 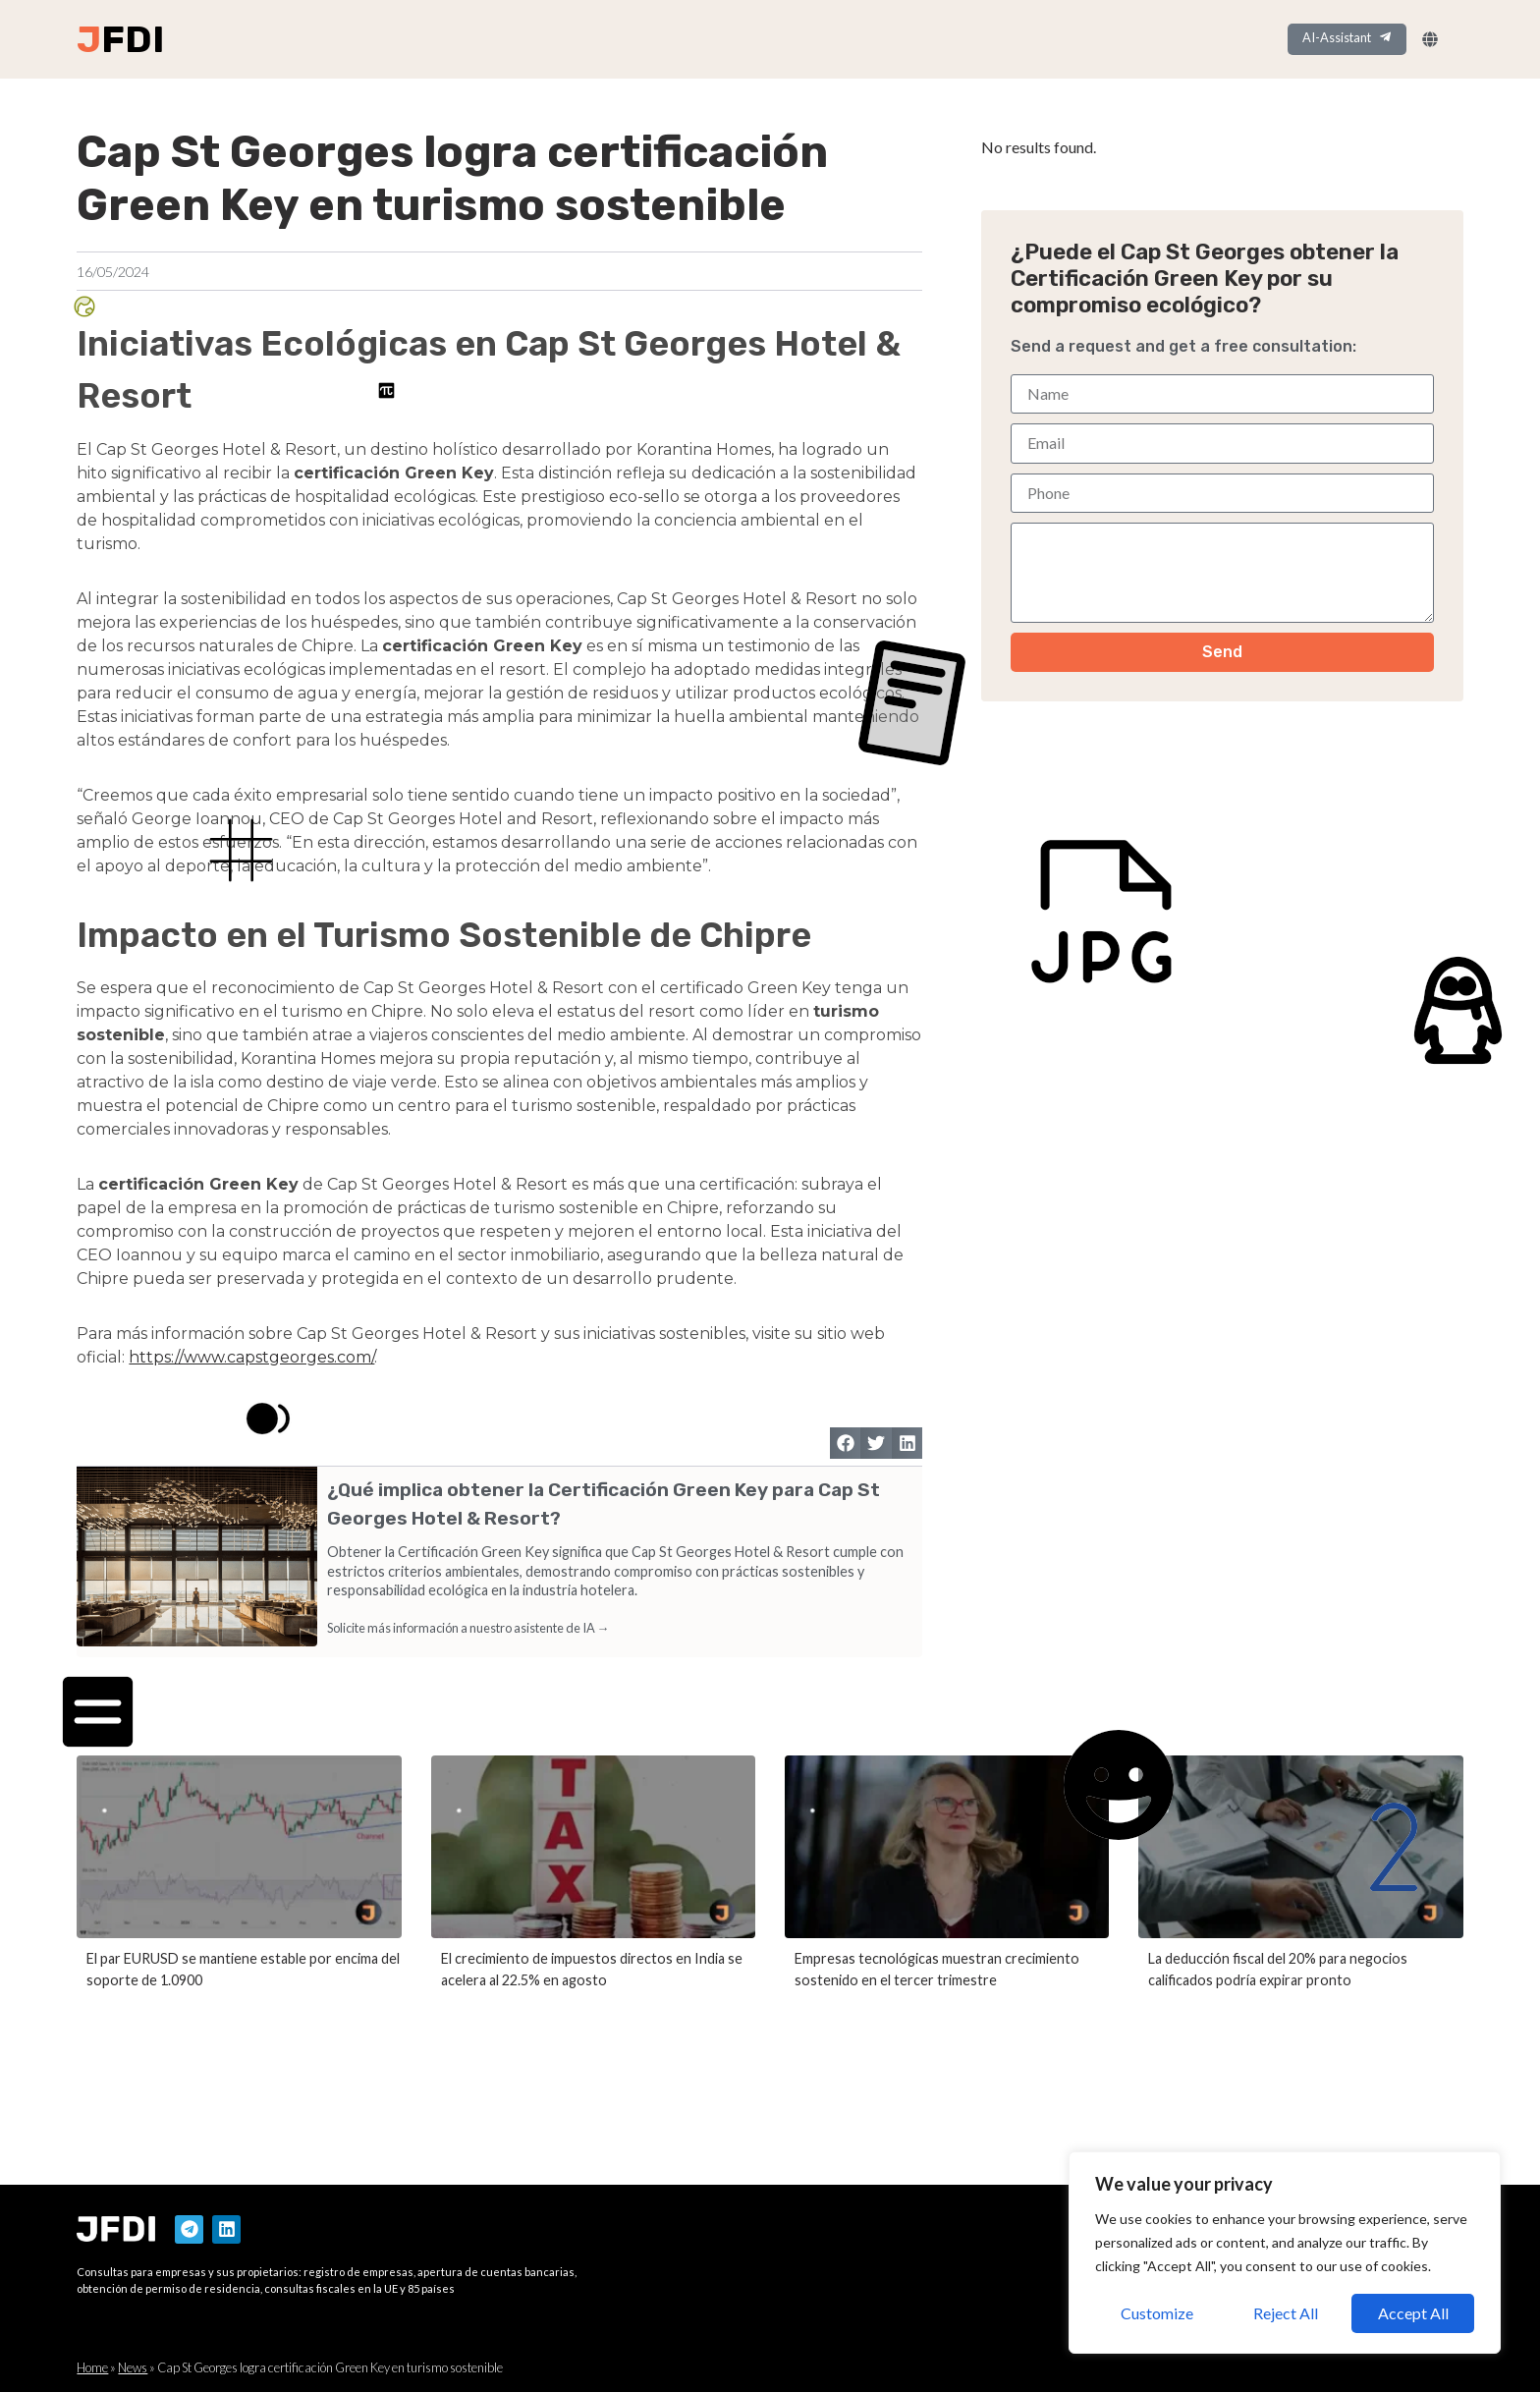 I want to click on view your resume or CV, so click(x=911, y=702).